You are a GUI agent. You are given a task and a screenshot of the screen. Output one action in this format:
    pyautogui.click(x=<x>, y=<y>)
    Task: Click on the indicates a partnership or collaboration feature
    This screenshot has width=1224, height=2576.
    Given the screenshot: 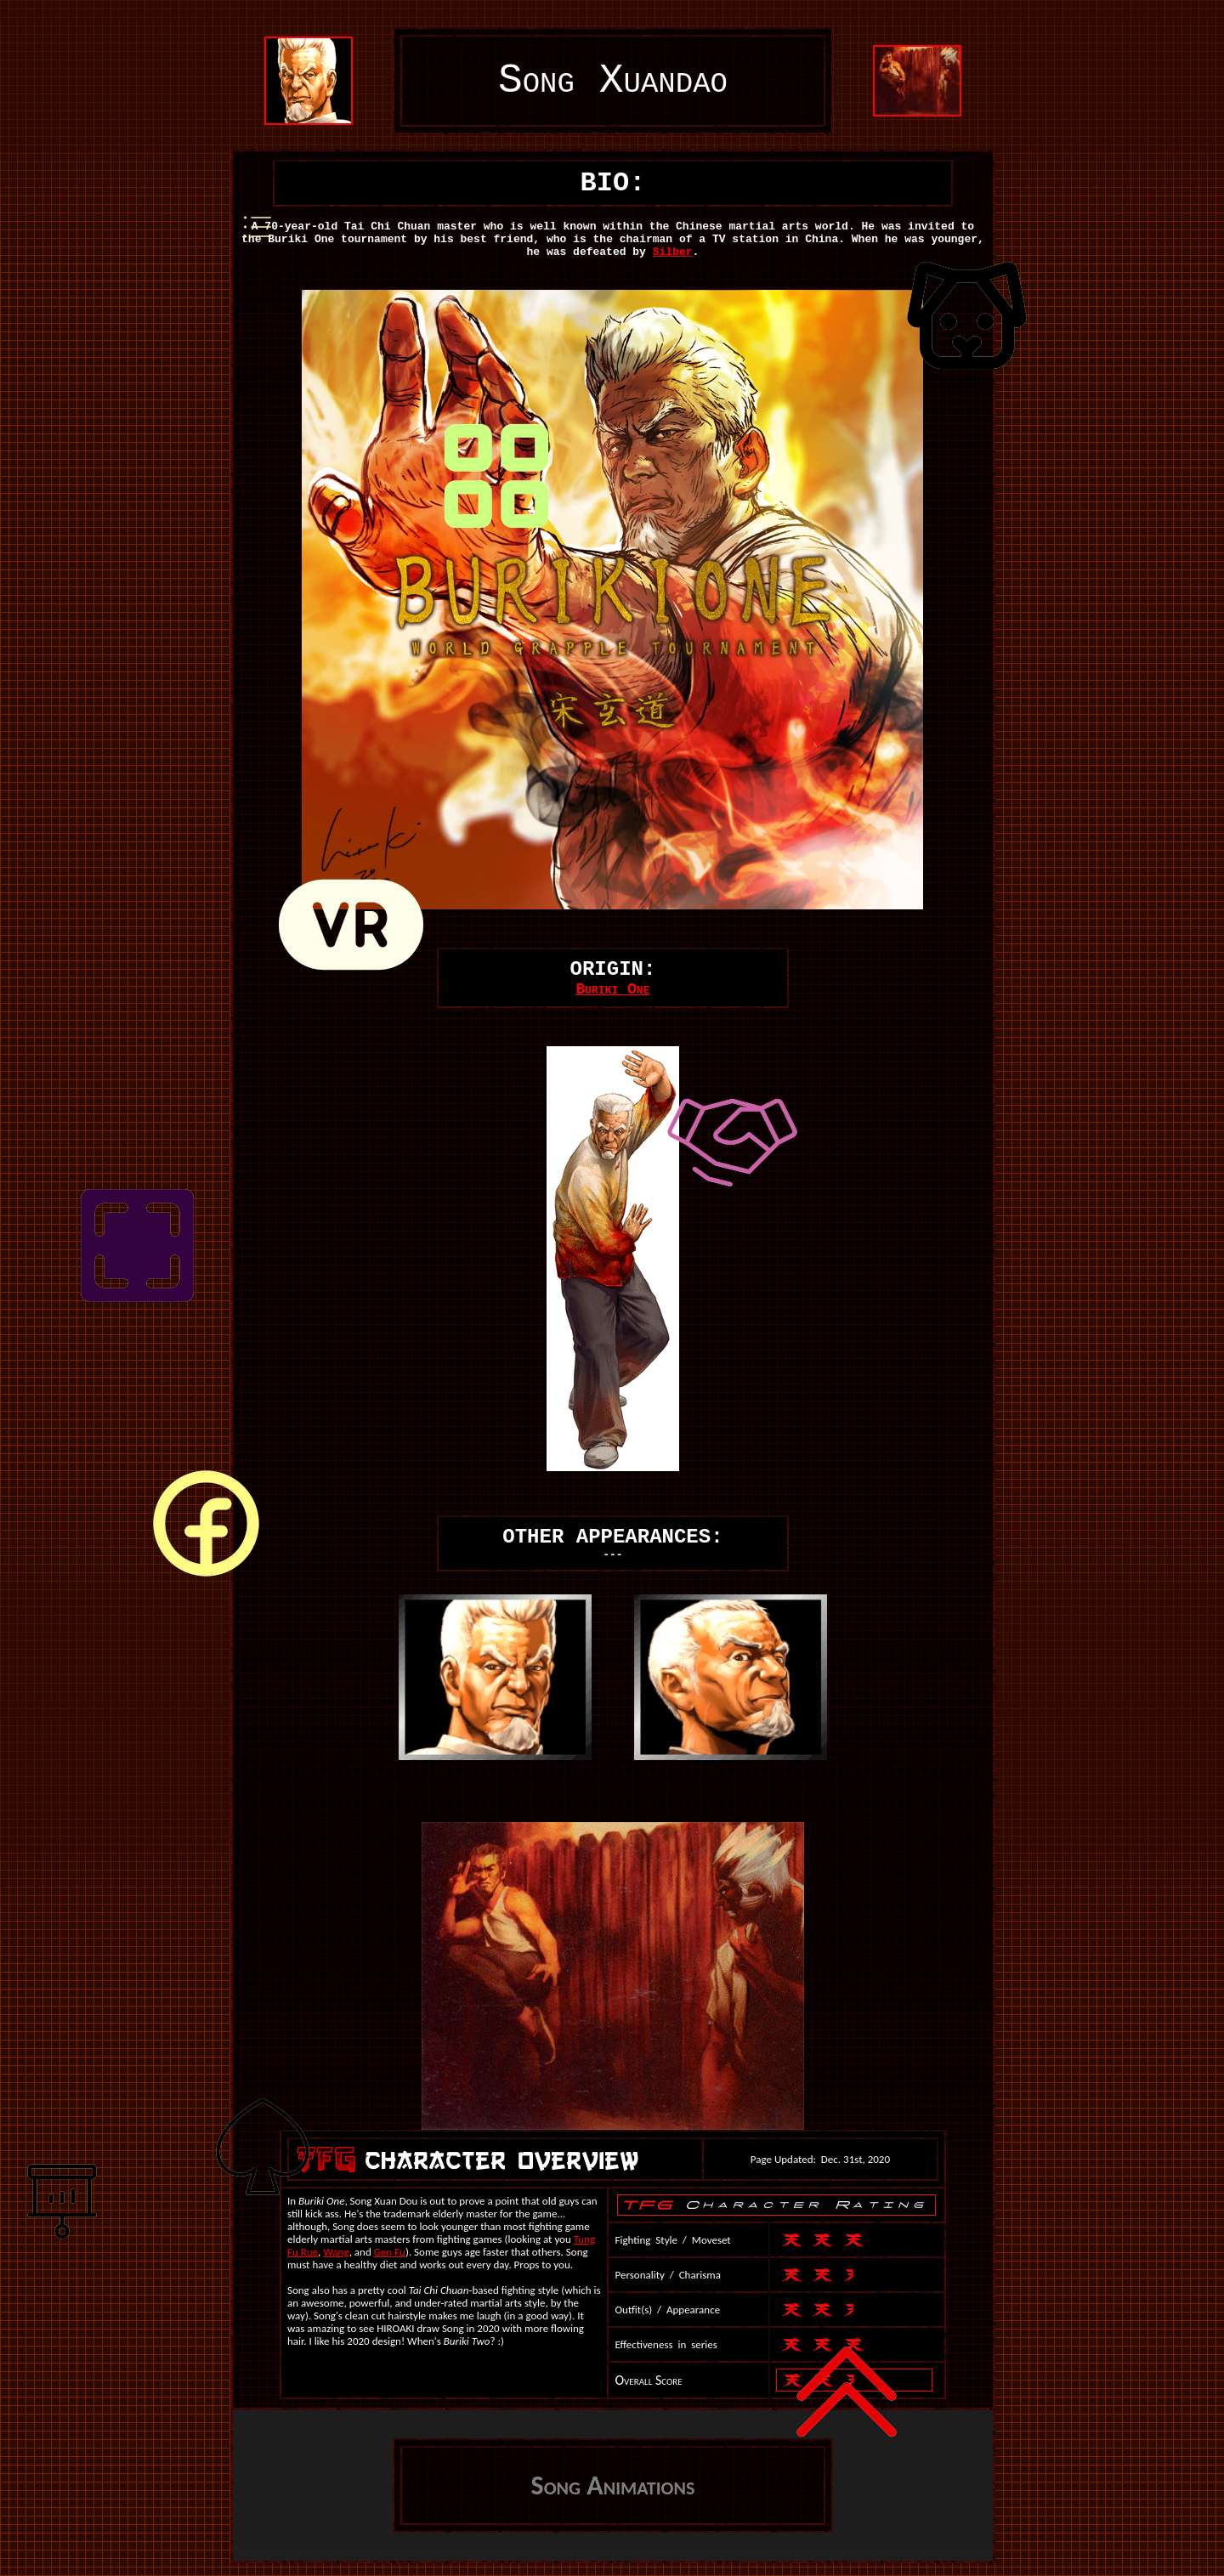 What is the action you would take?
    pyautogui.click(x=732, y=1138)
    